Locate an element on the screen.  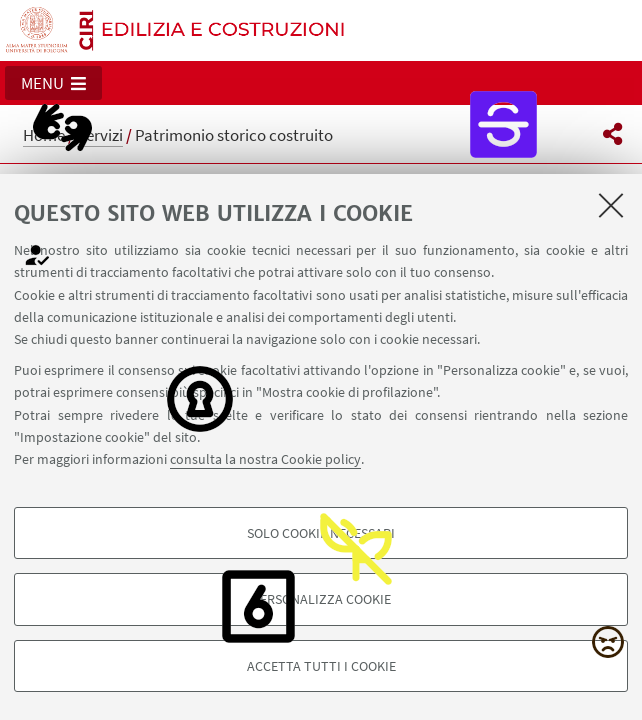
user registration completed successfully is located at coordinates (37, 255).